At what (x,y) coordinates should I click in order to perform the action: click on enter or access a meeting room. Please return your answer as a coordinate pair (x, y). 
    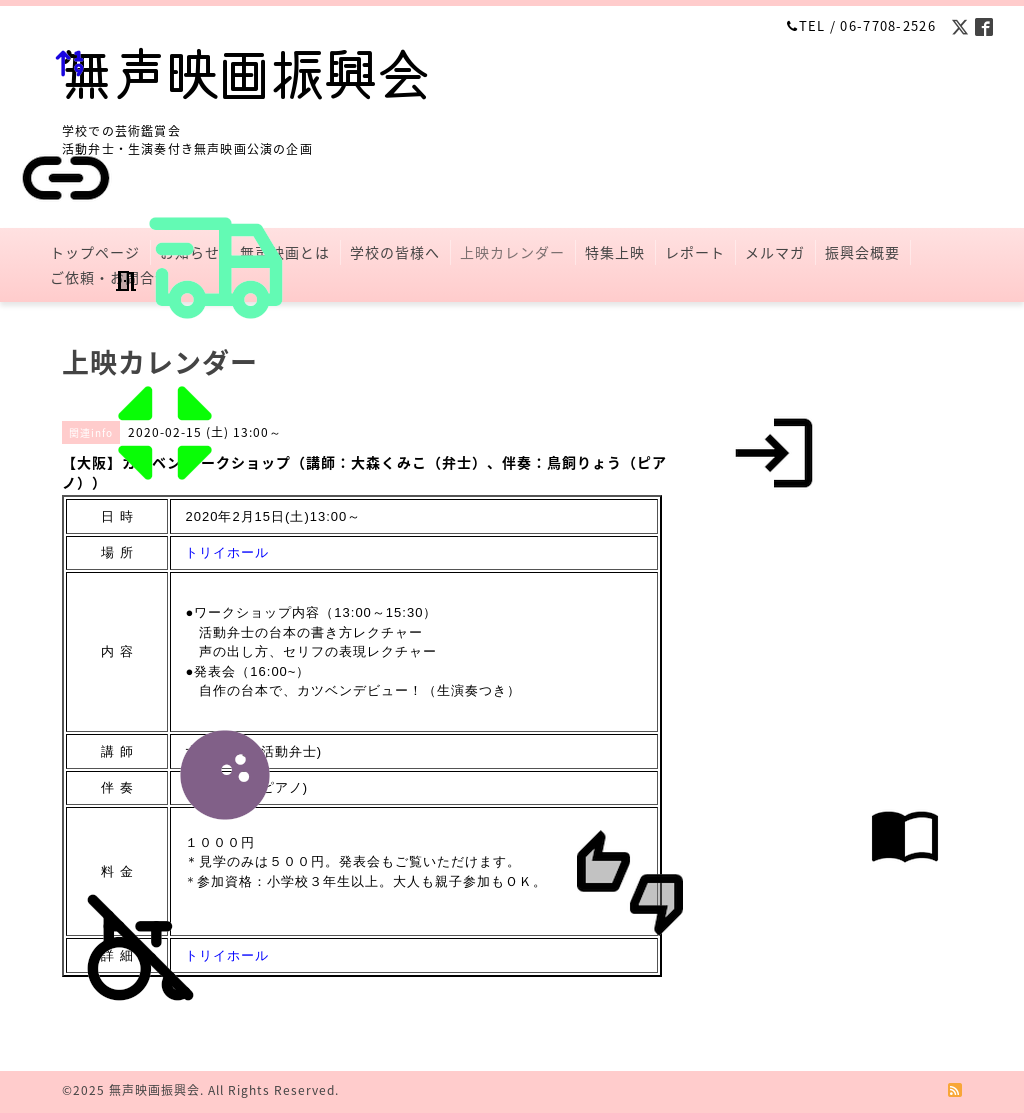
    Looking at the image, I should click on (126, 281).